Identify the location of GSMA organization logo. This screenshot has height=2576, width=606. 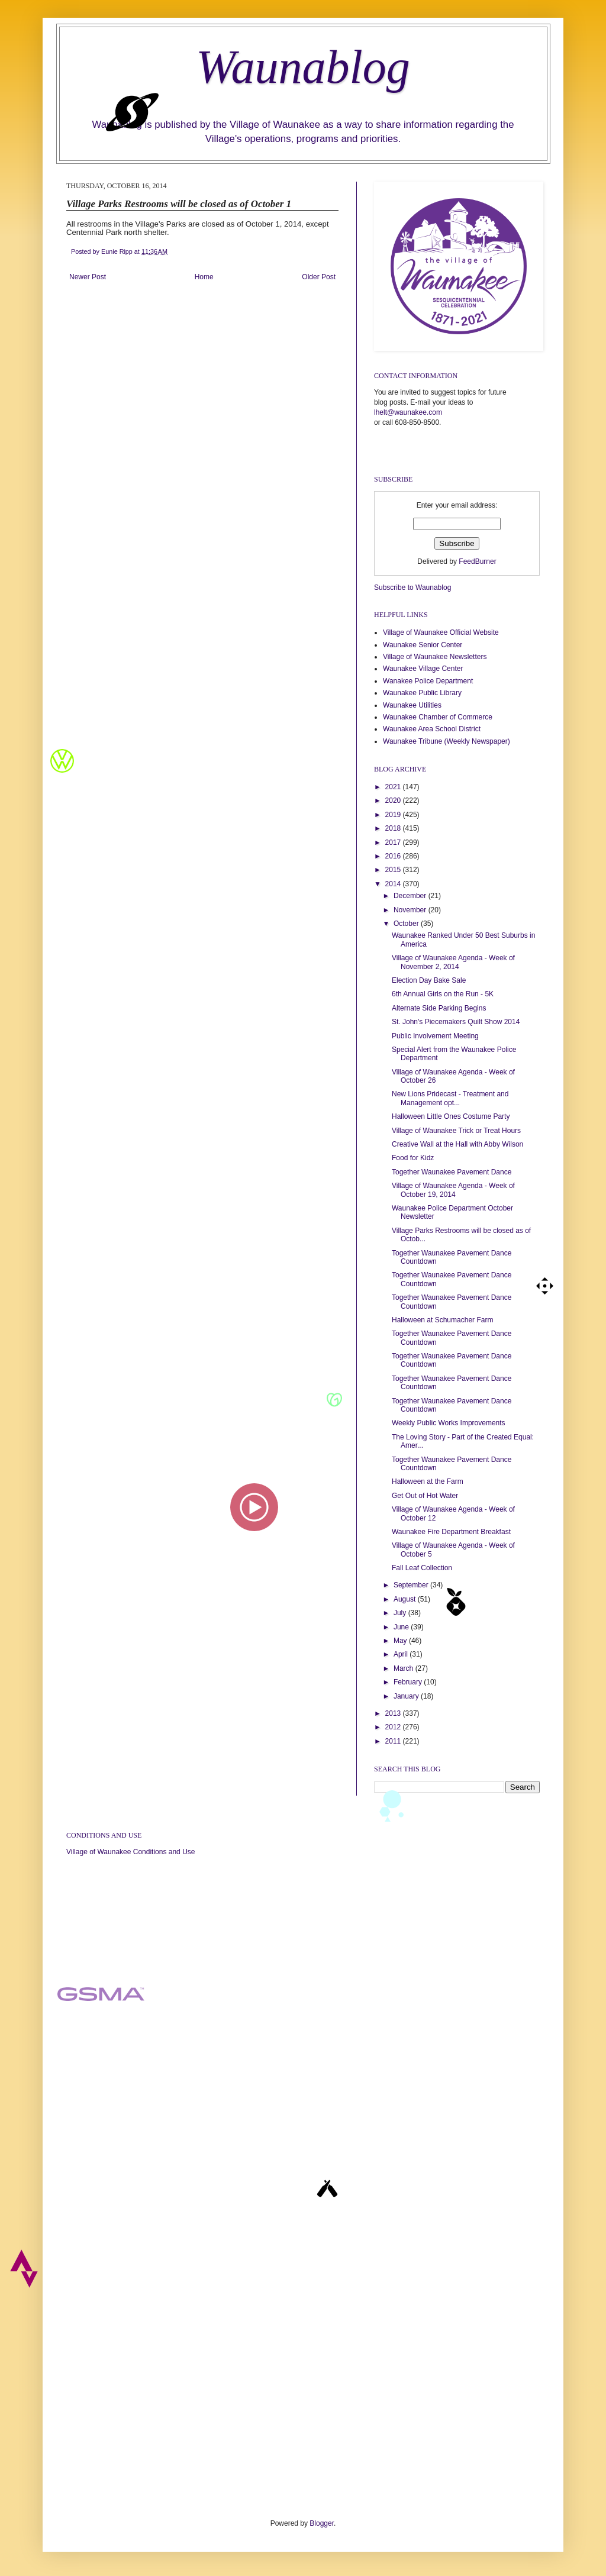
(101, 1994).